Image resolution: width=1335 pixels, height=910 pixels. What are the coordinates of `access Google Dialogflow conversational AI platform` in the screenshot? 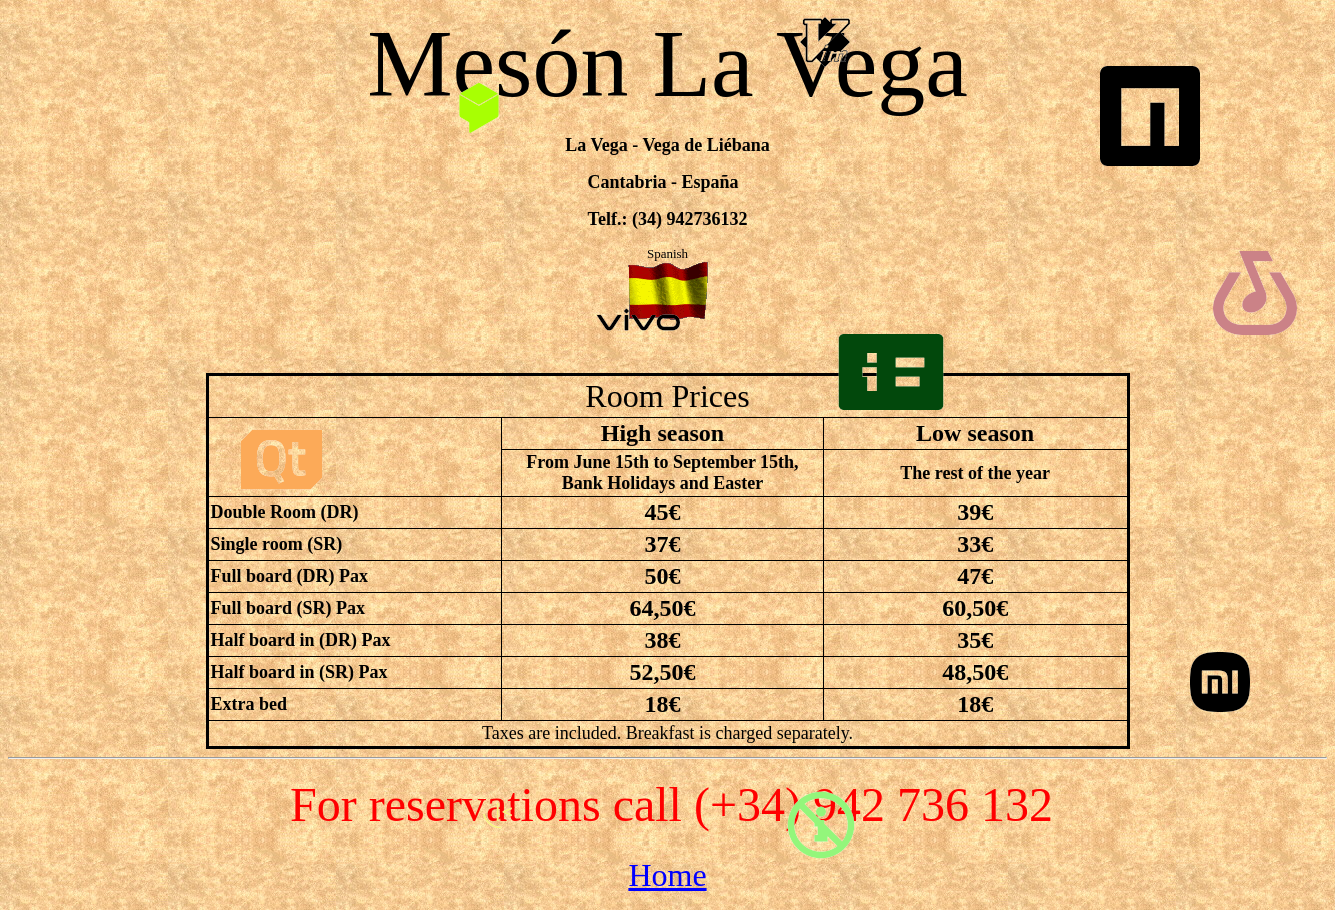 It's located at (479, 108).